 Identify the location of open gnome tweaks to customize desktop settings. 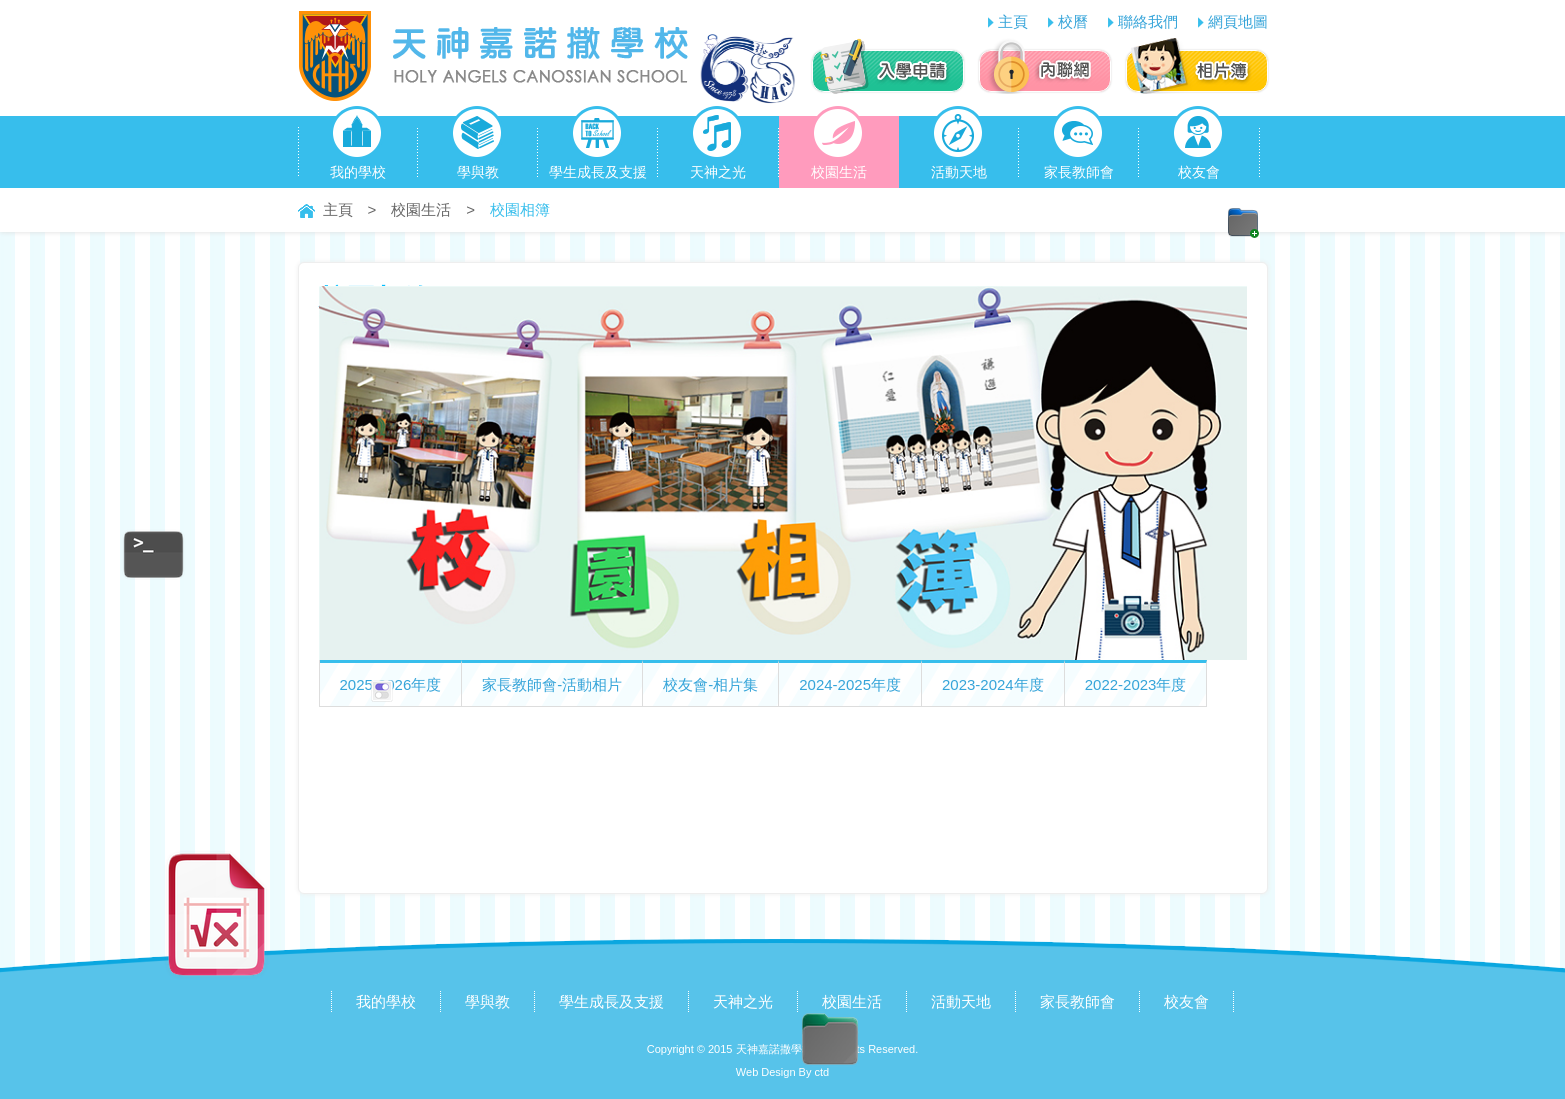
(382, 691).